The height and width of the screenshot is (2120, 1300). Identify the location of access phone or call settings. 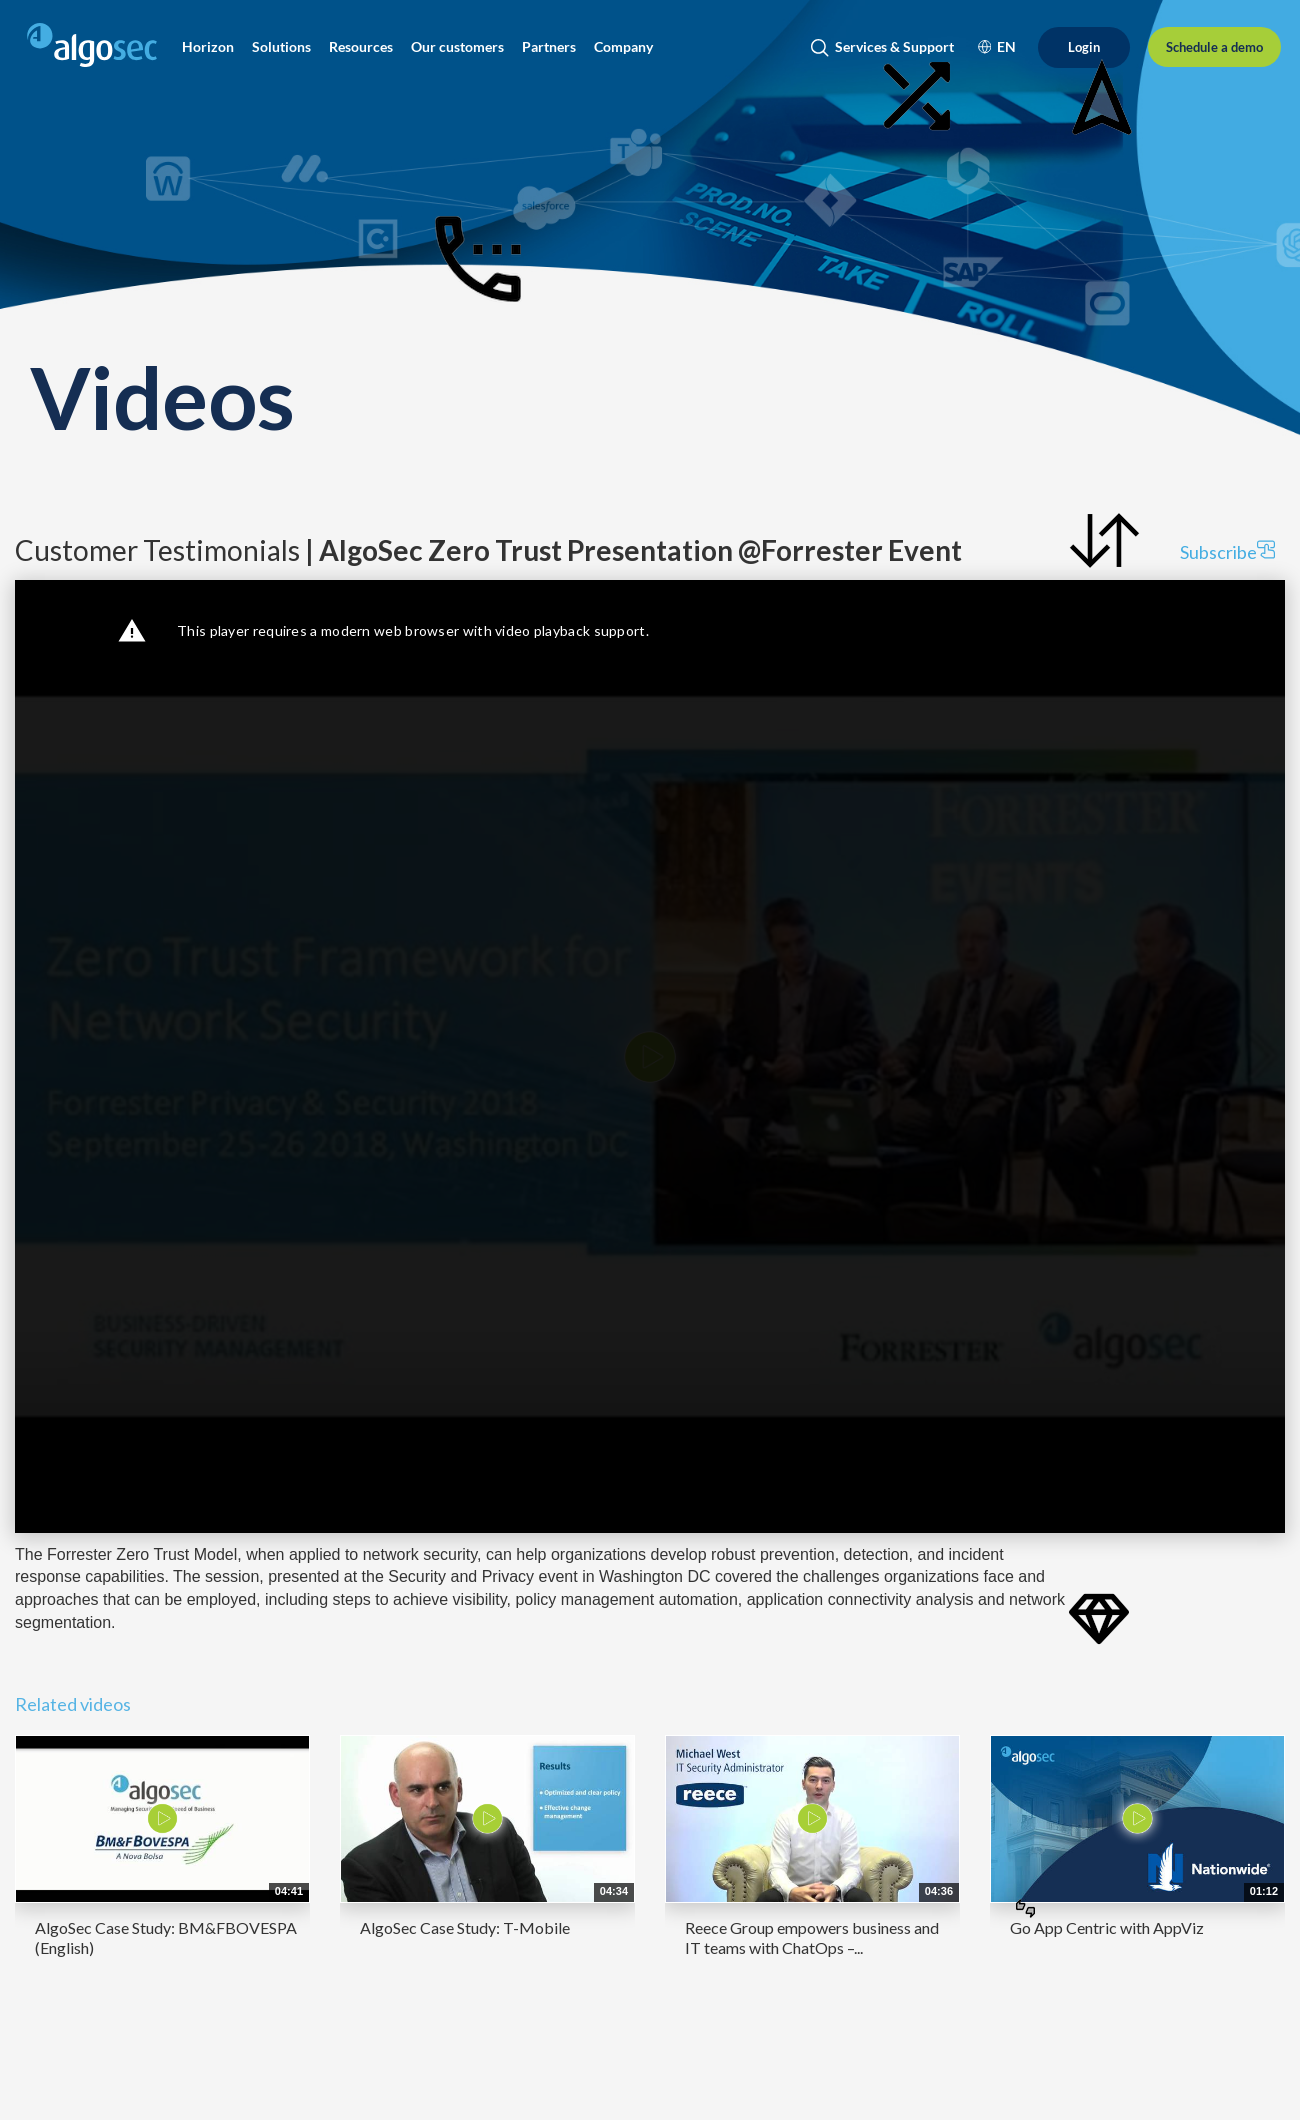
(478, 259).